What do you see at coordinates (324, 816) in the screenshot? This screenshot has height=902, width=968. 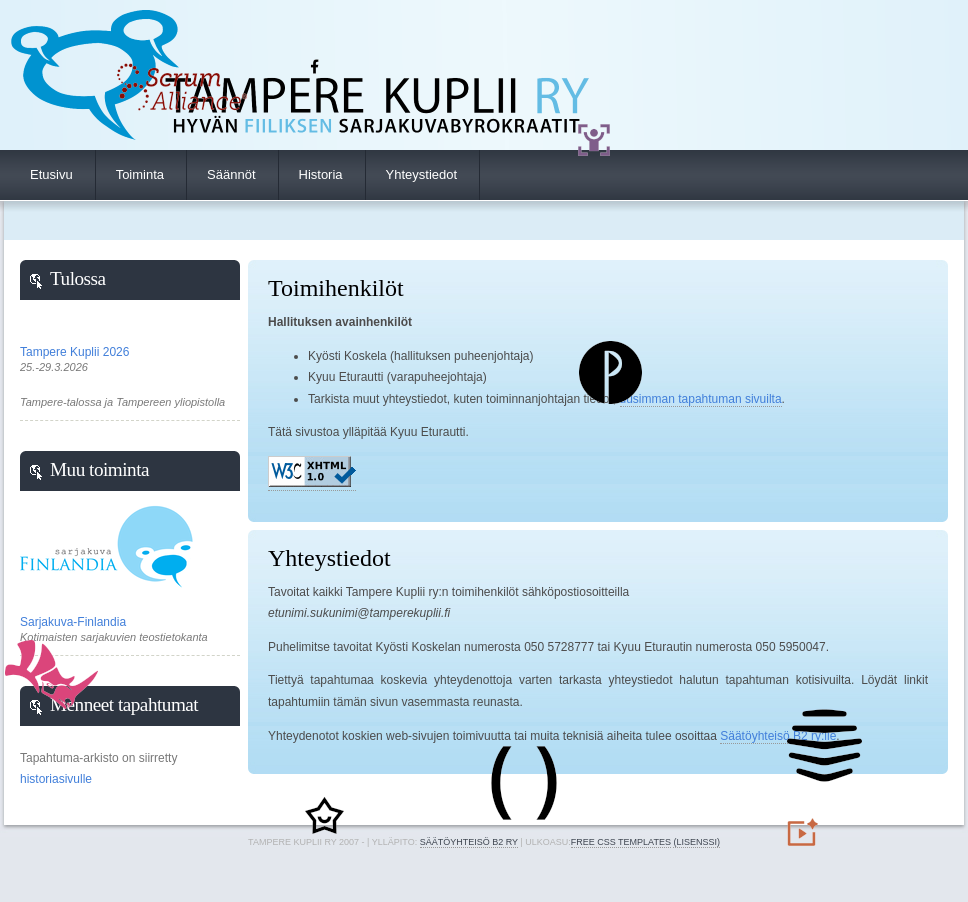 I see `mark as favorite with positive feedback` at bounding box center [324, 816].